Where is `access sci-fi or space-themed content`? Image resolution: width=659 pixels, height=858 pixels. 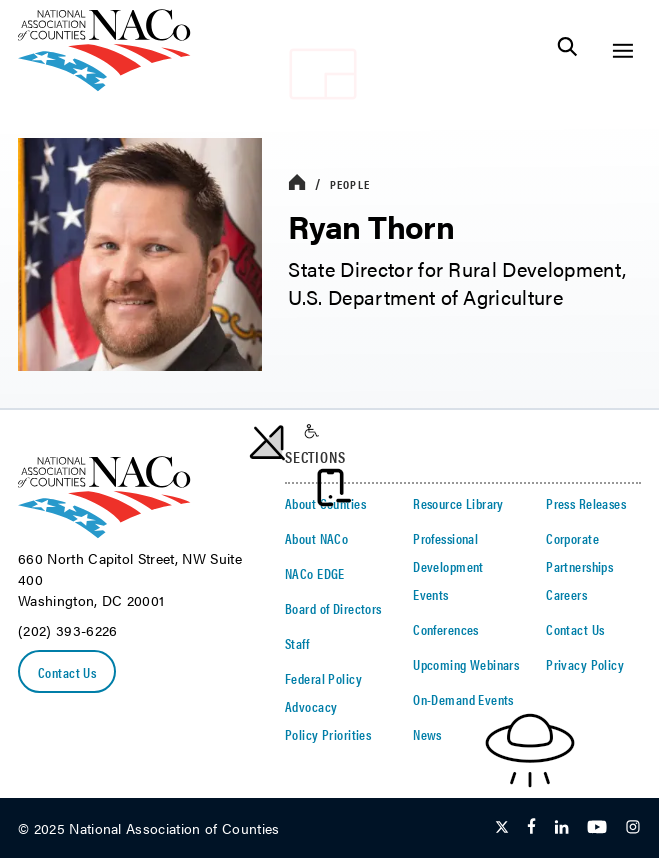 access sci-fi or space-themed content is located at coordinates (530, 749).